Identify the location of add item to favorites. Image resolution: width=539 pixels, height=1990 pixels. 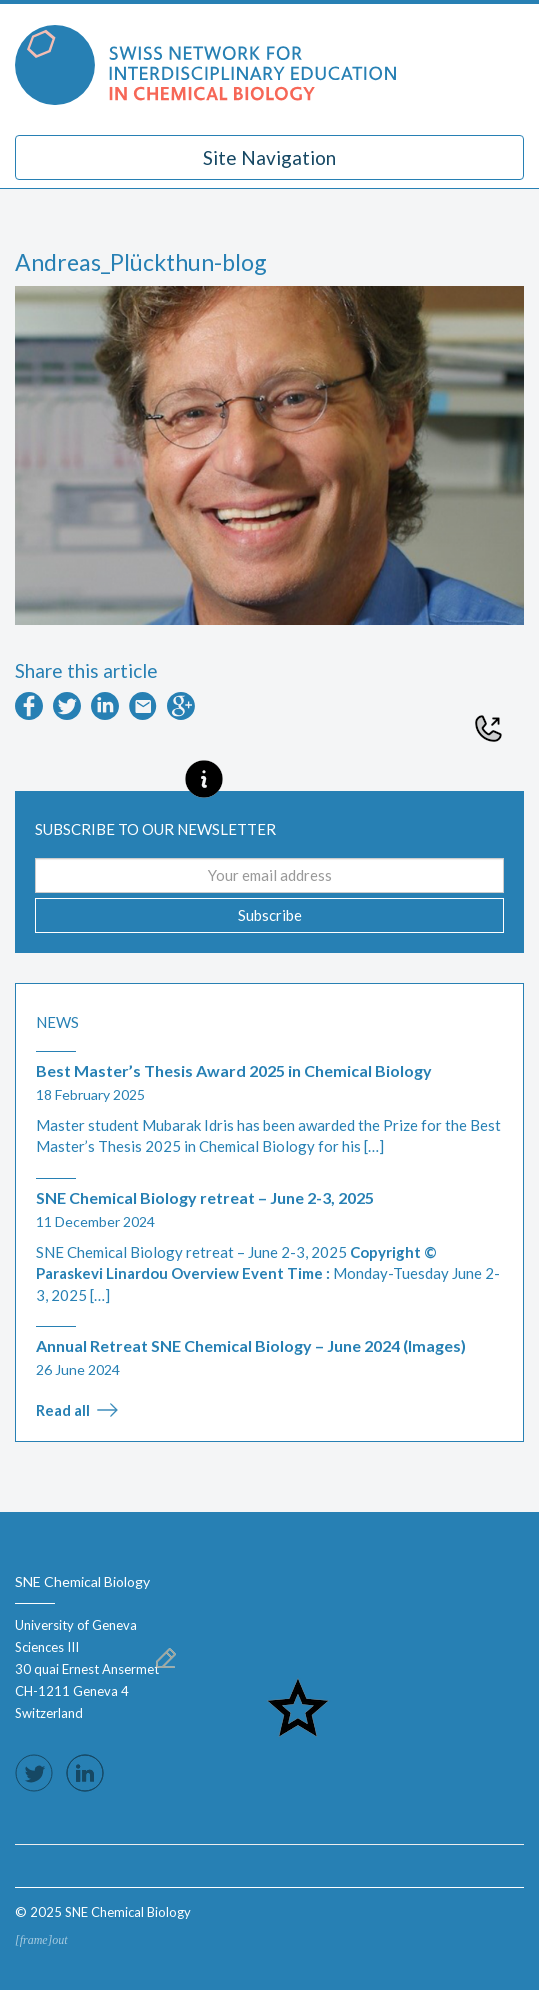
(298, 1709).